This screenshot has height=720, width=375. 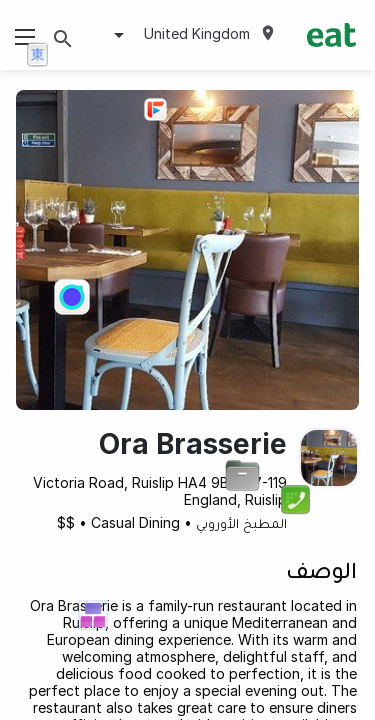 I want to click on open FreeTube app, so click(x=155, y=109).